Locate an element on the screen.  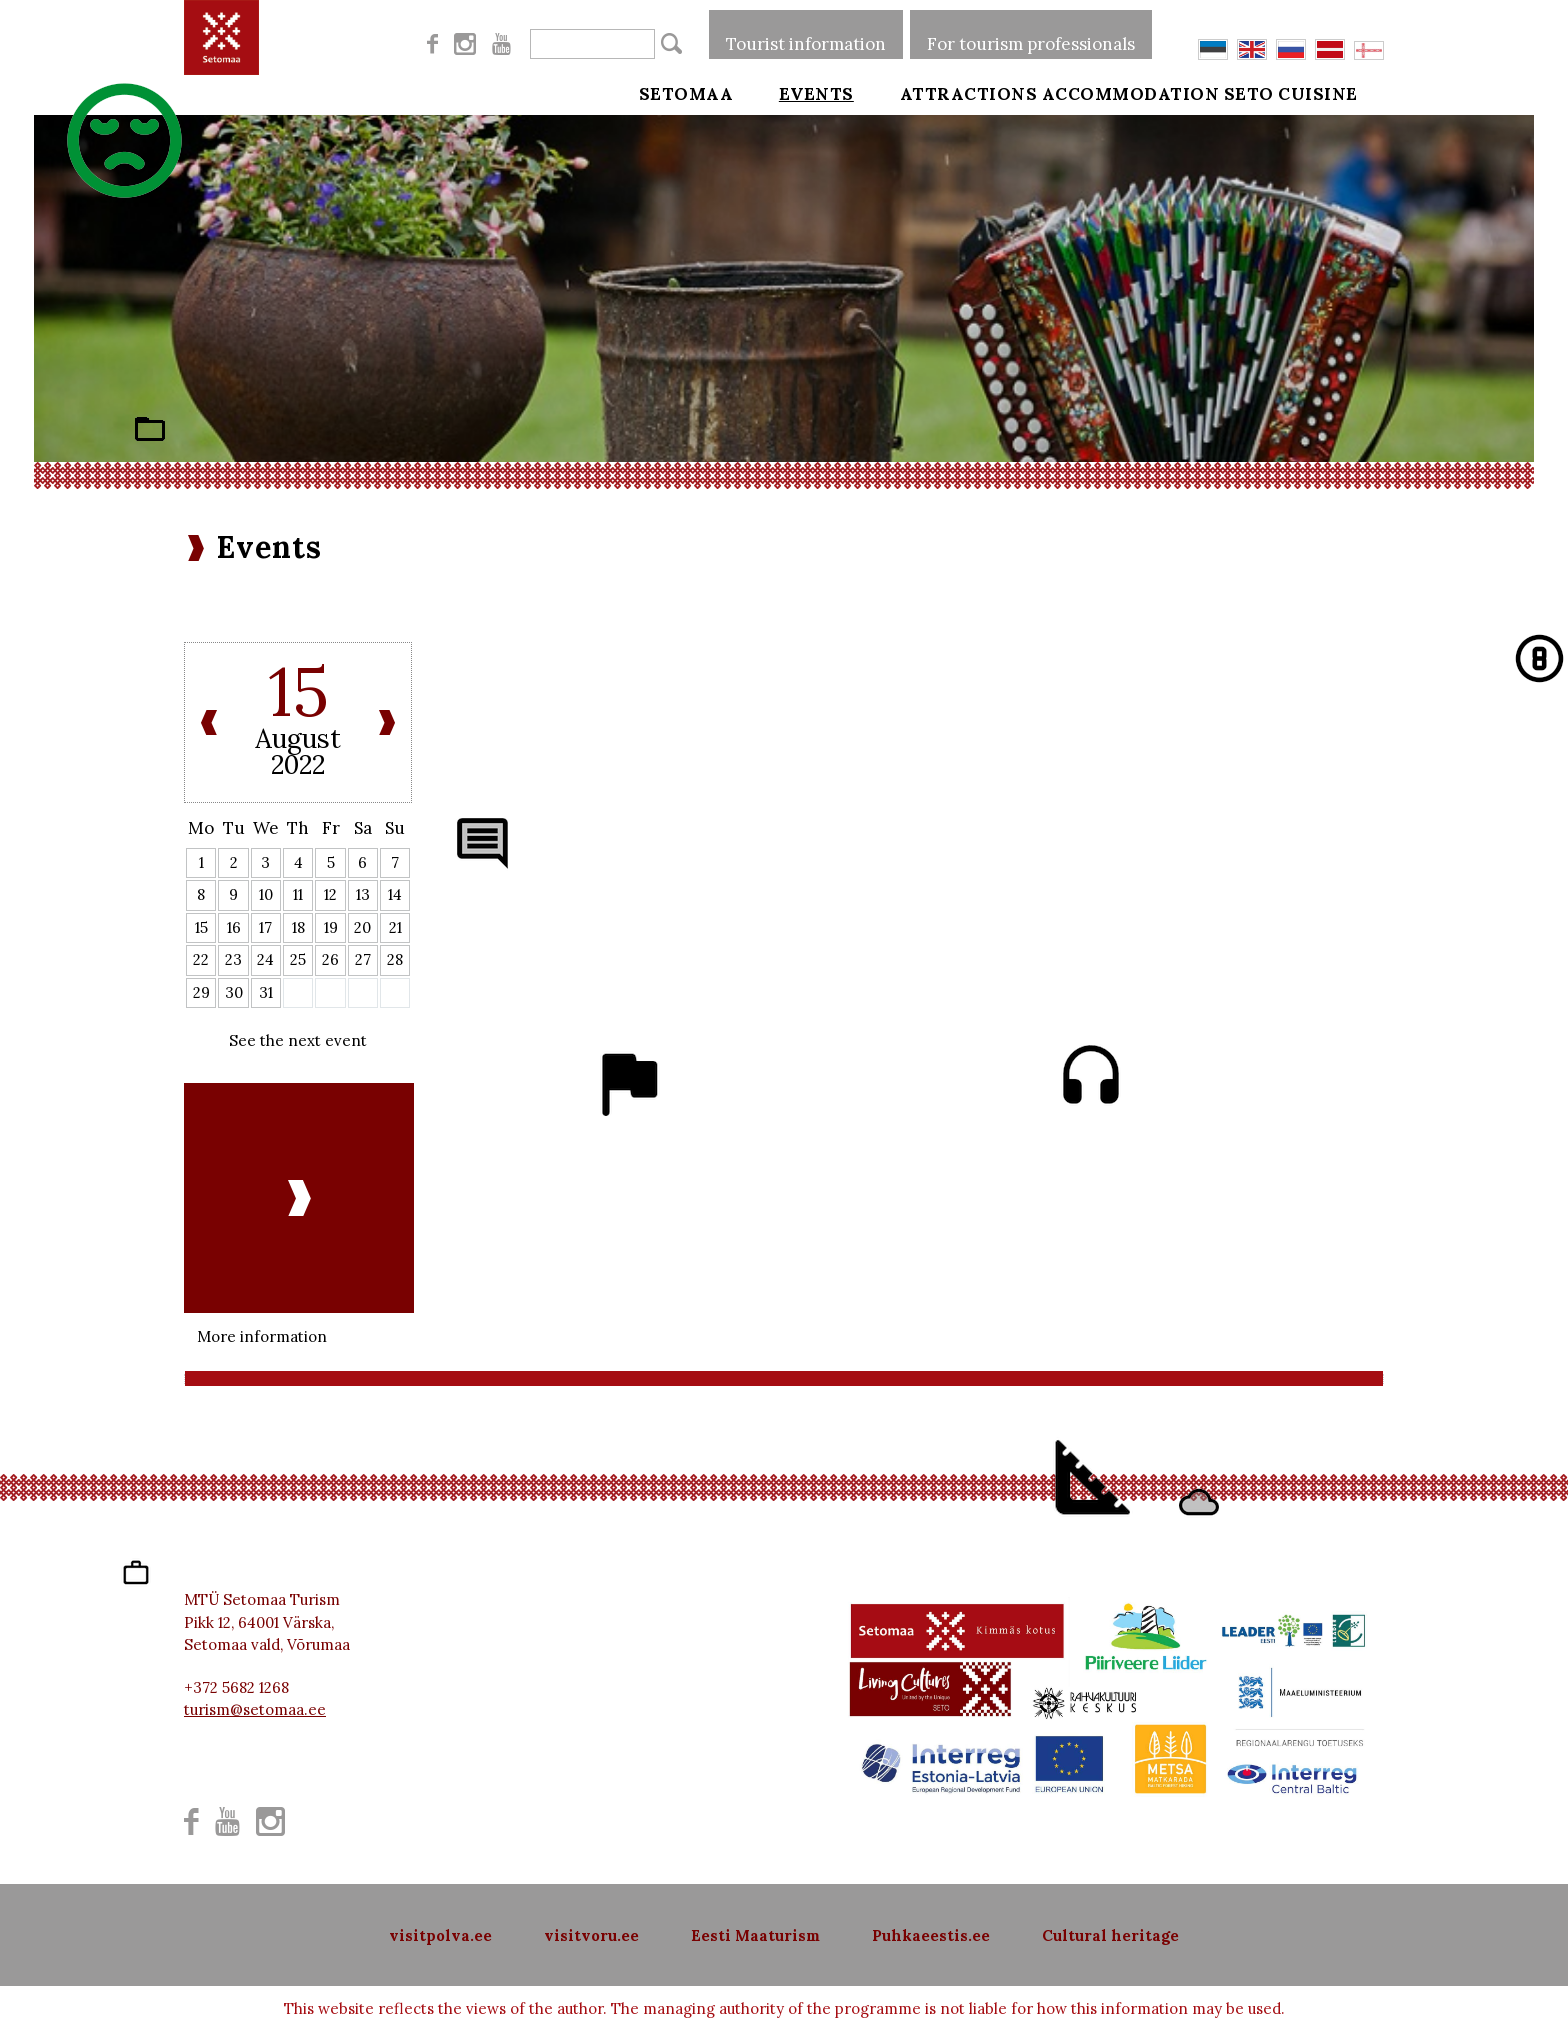
access audio or voice support is located at coordinates (1091, 1079).